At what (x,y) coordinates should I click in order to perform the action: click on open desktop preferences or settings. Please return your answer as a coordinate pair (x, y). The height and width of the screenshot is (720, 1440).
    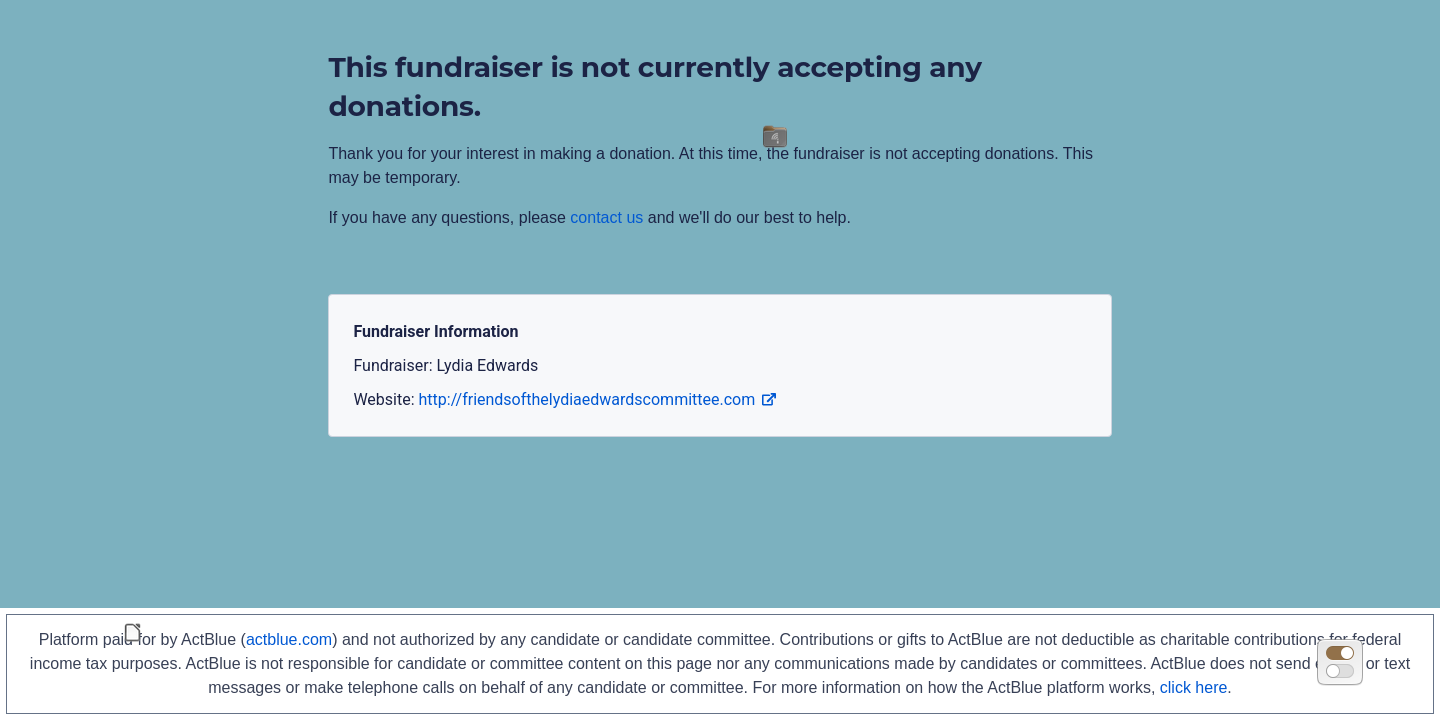
    Looking at the image, I should click on (1340, 662).